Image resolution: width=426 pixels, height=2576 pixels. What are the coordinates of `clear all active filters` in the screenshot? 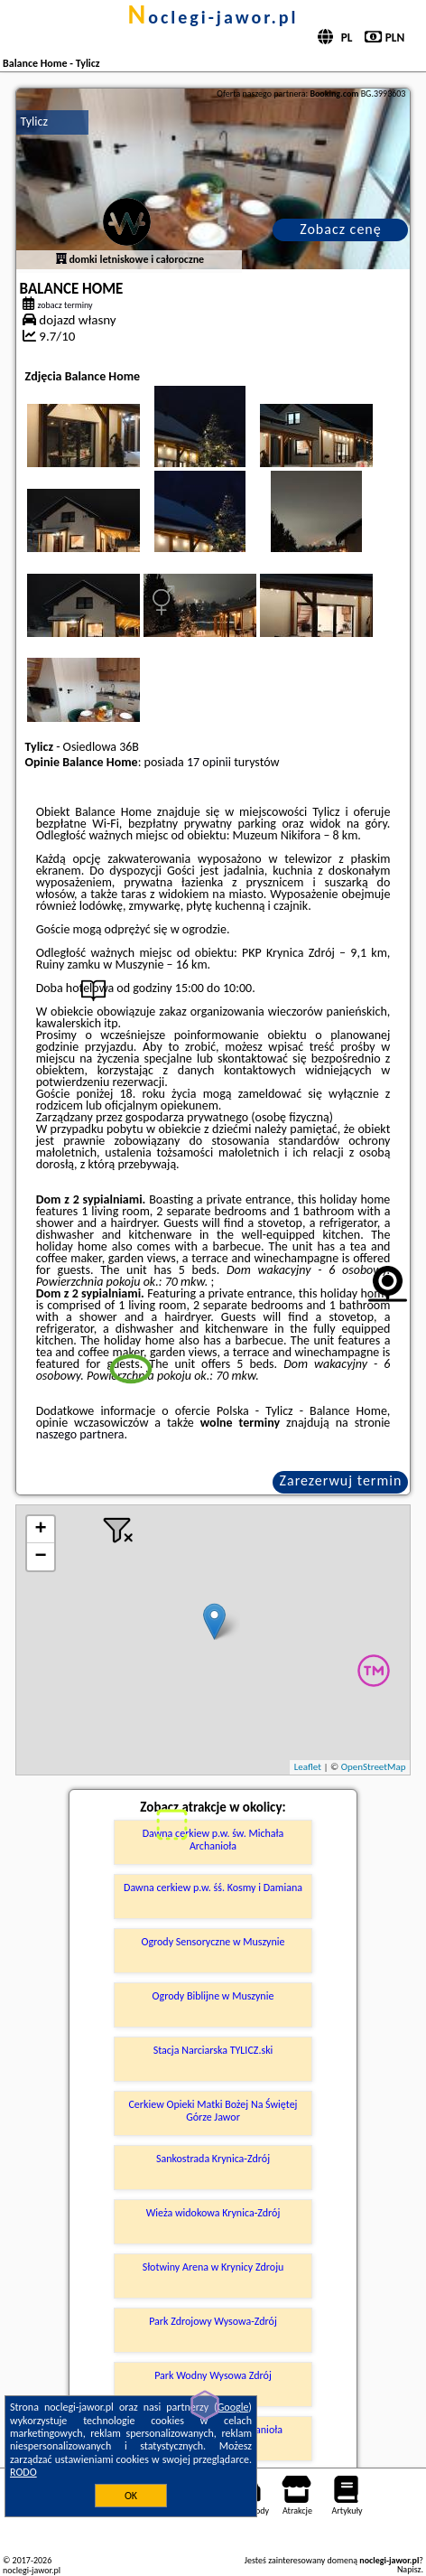 It's located at (116, 1529).